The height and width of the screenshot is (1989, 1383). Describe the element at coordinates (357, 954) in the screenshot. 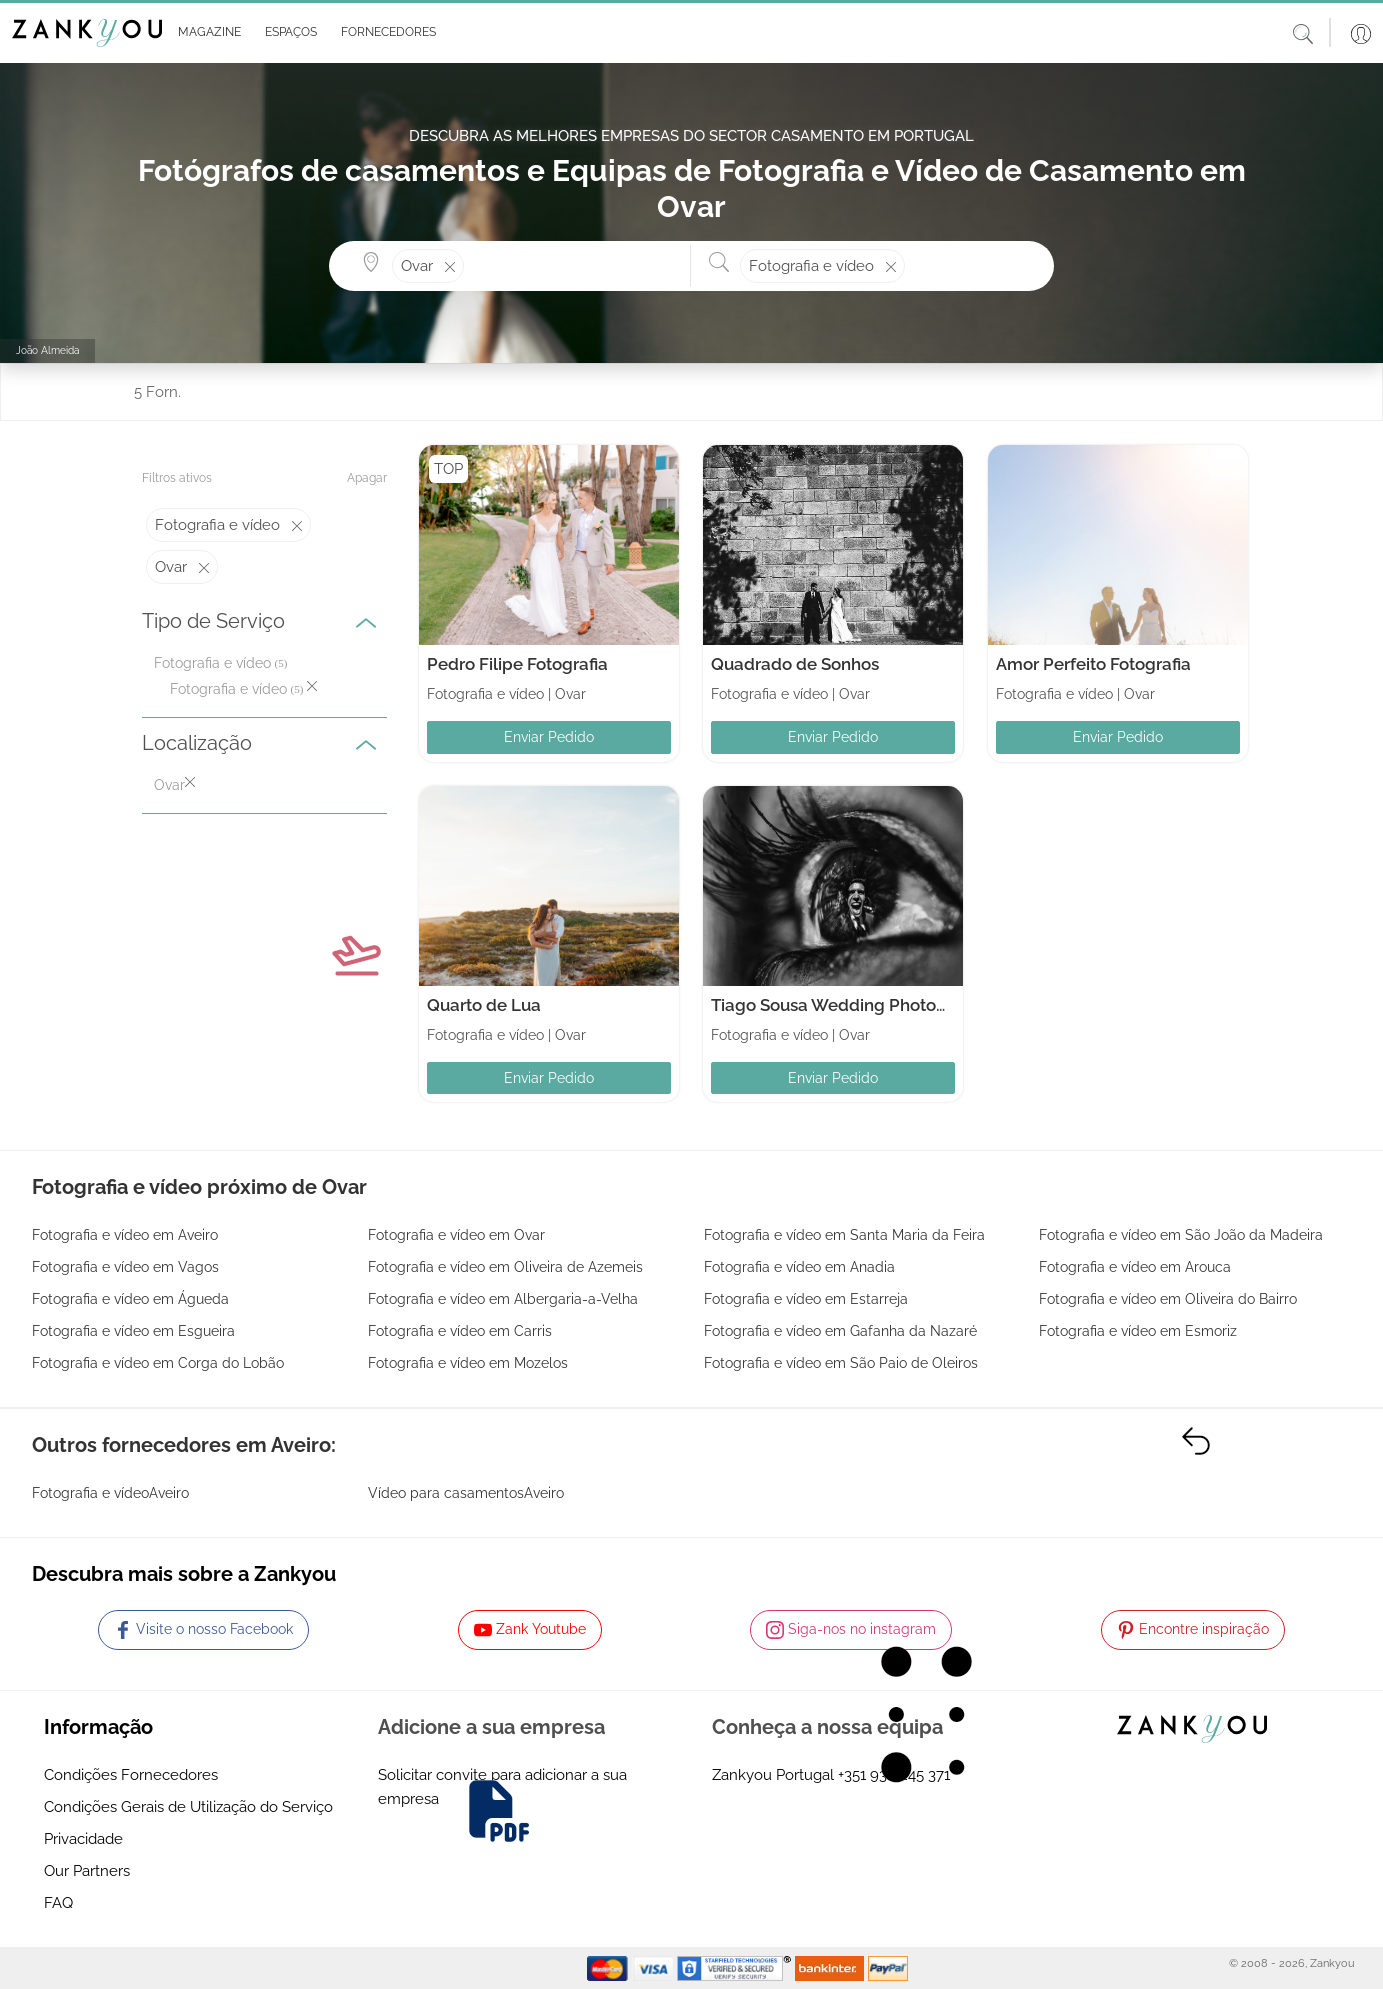

I see `view departing flights` at that location.